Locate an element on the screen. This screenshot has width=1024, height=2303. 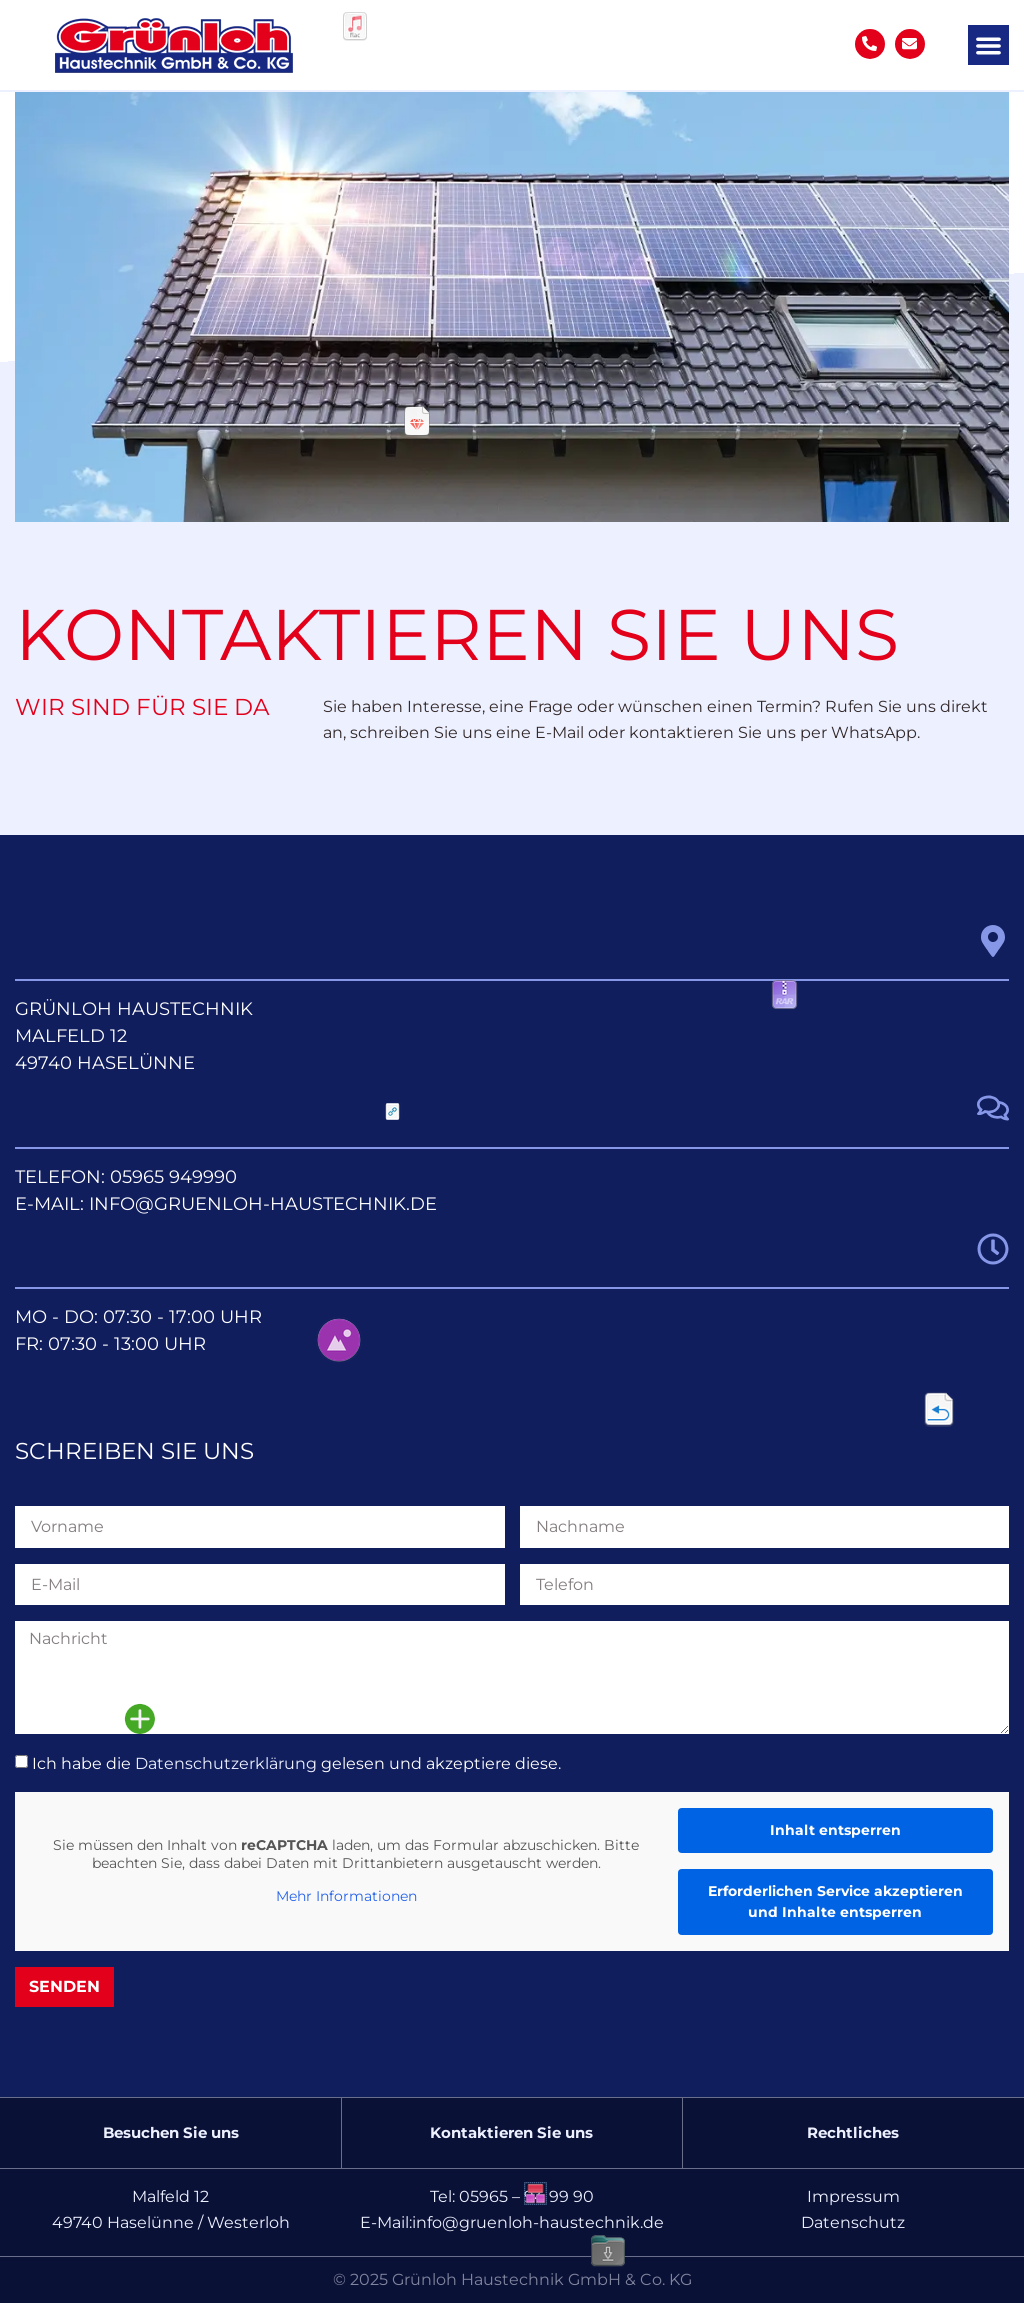
select all items in the current view is located at coordinates (535, 2193).